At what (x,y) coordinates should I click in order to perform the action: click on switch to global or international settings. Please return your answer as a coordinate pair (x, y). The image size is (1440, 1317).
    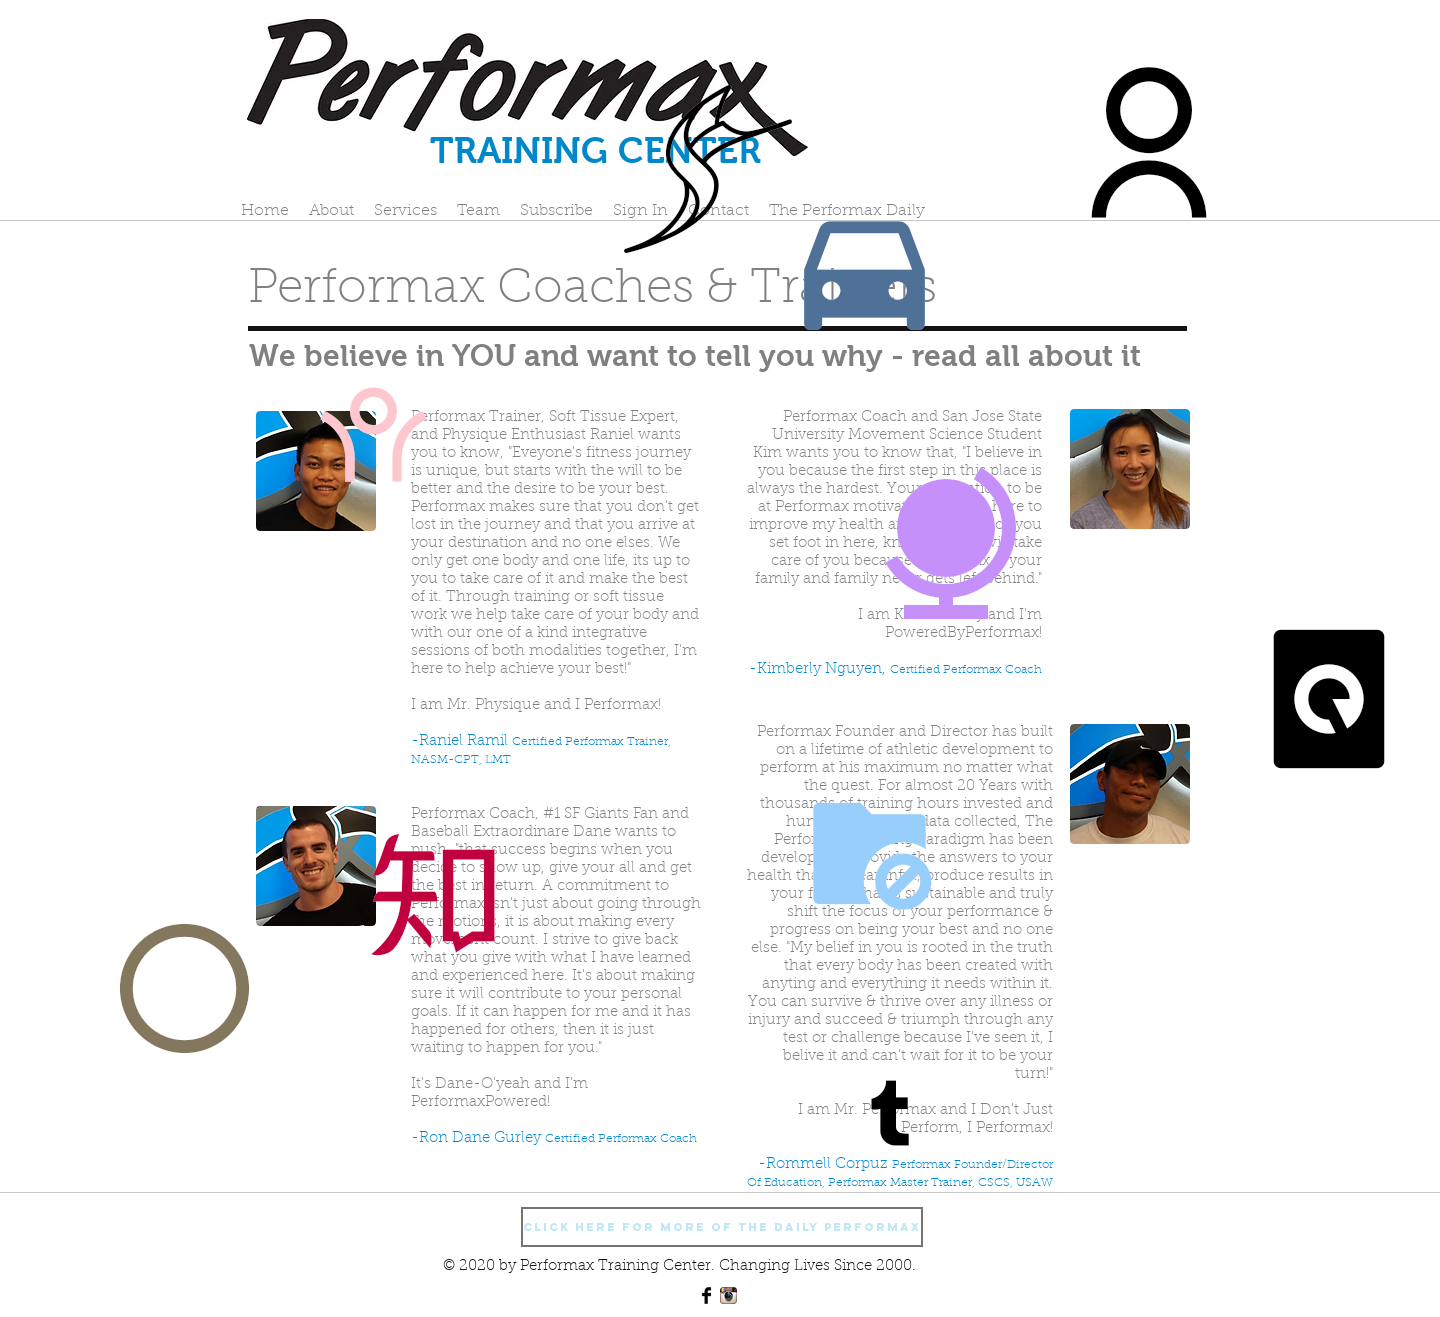
    Looking at the image, I should click on (946, 542).